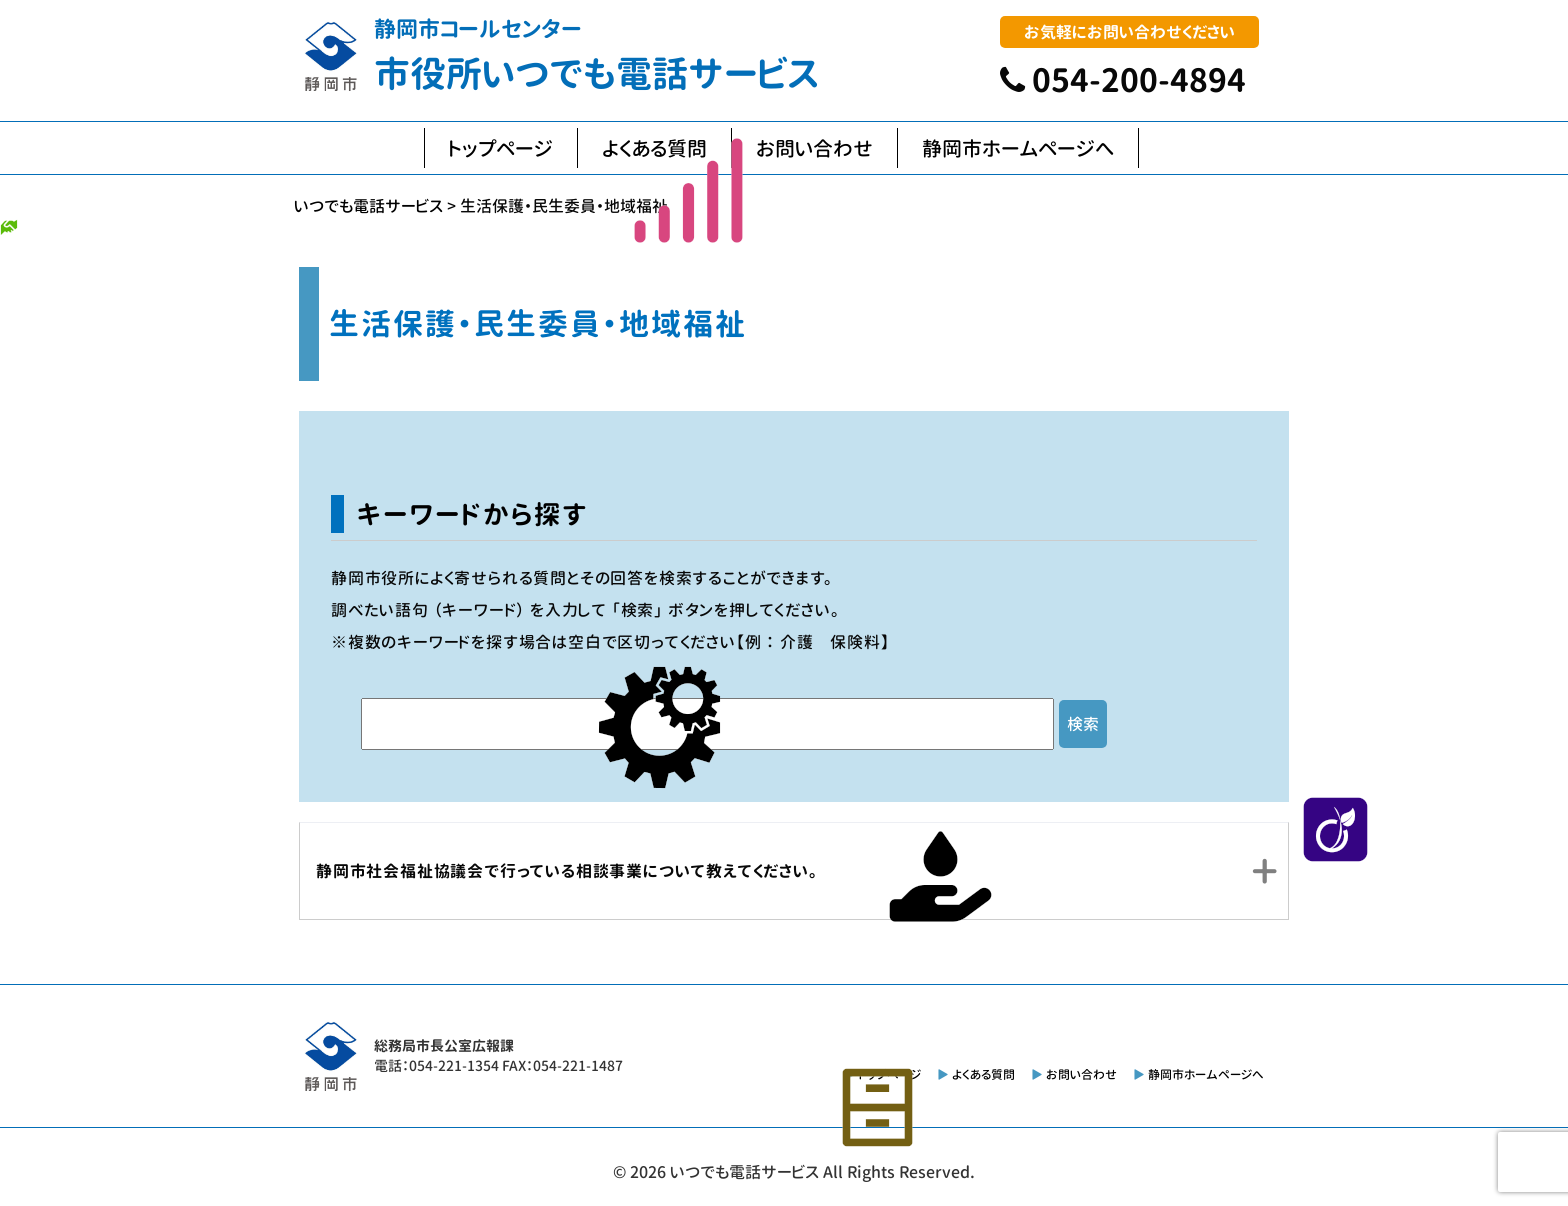 The width and height of the screenshot is (1568, 1206). Describe the element at coordinates (9, 227) in the screenshot. I see `access help or assistance services` at that location.